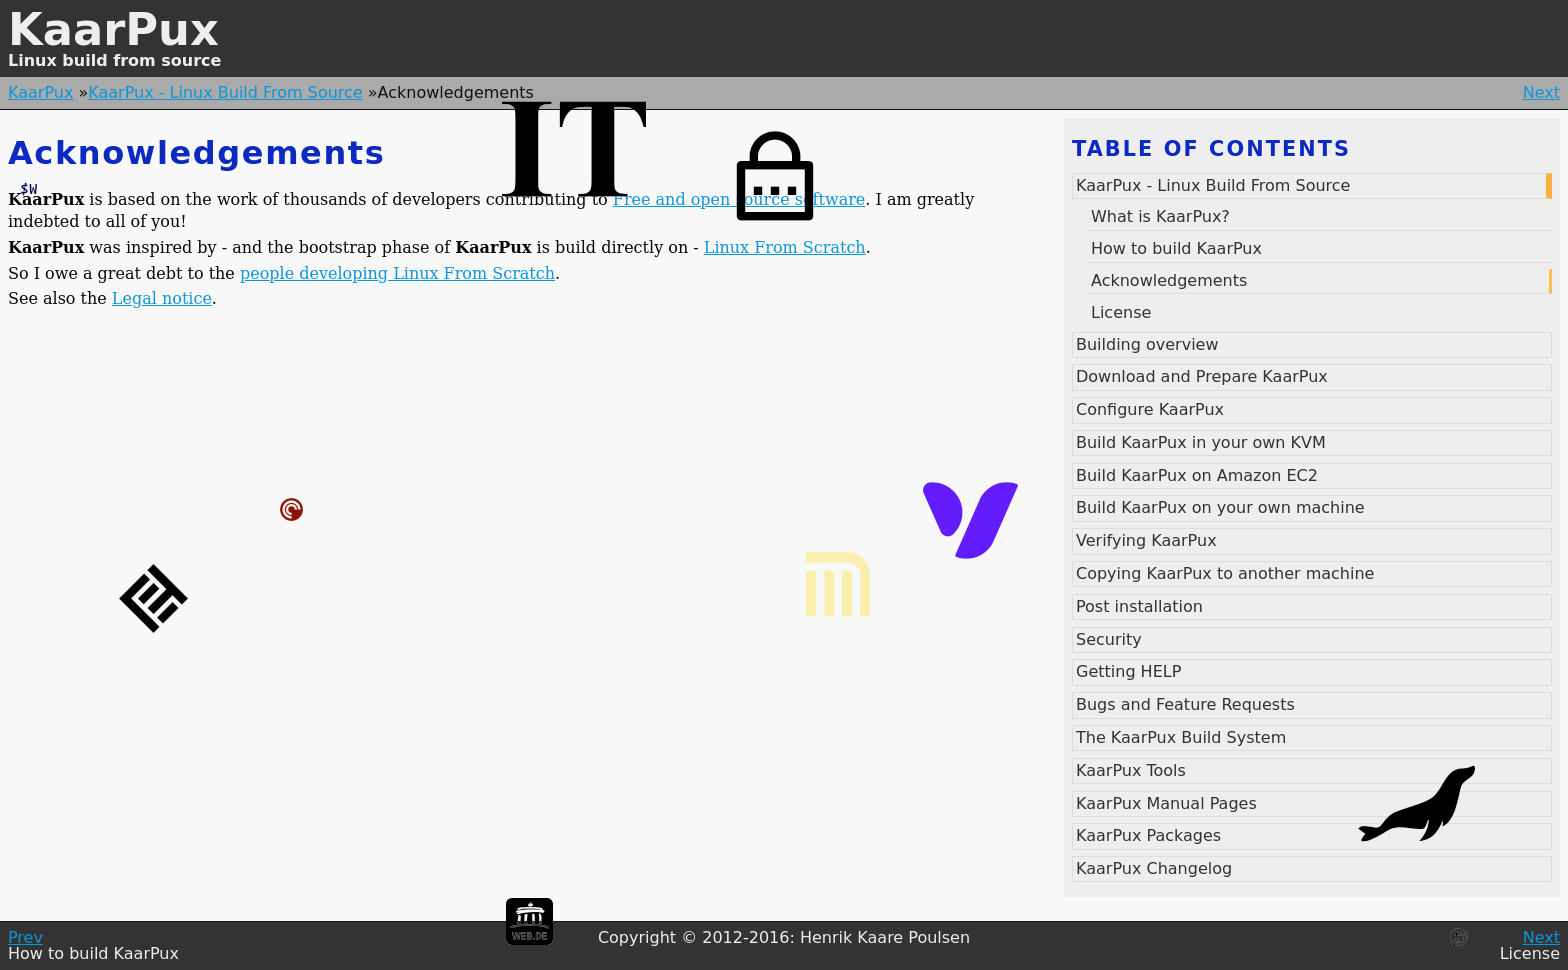  What do you see at coordinates (153, 598) in the screenshot?
I see `litiengine game engine logo` at bounding box center [153, 598].